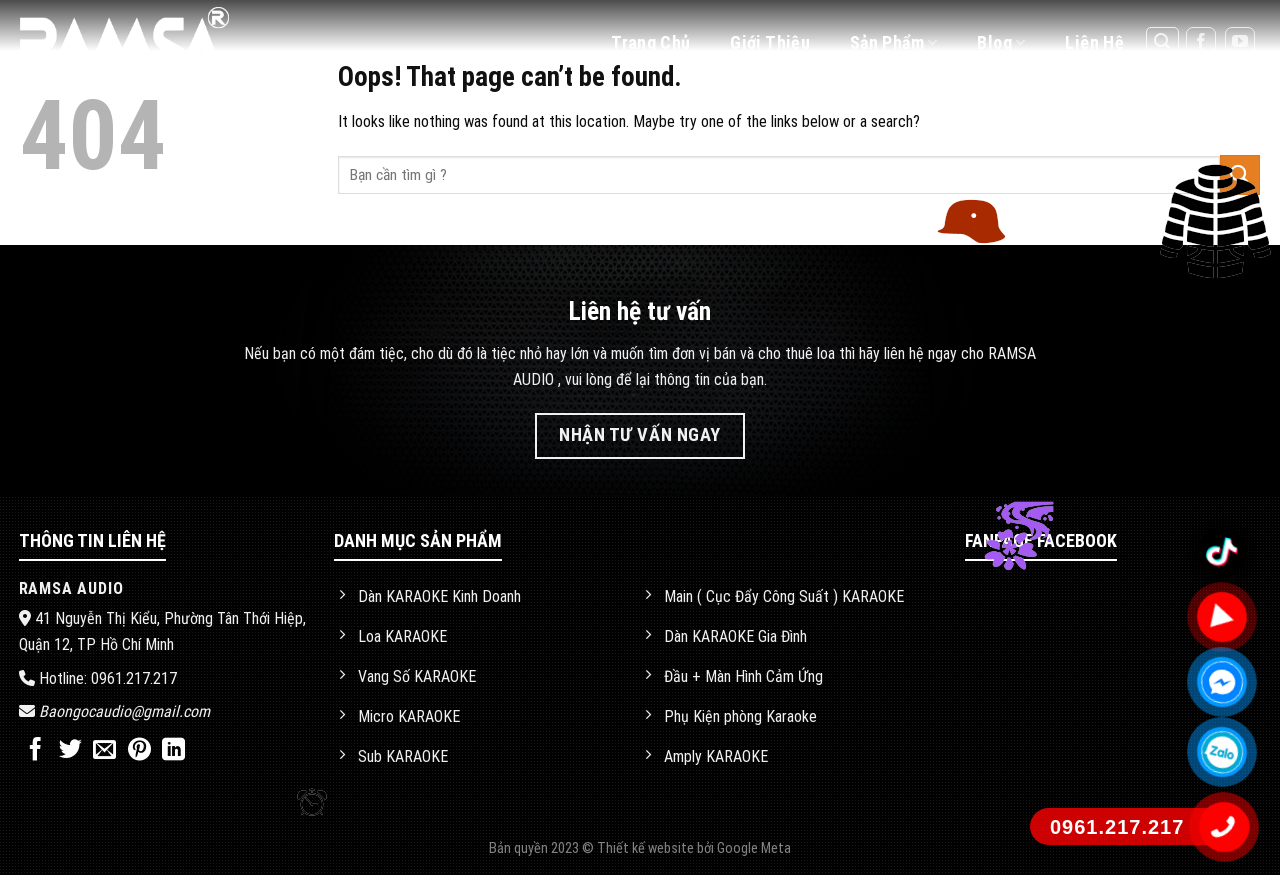  Describe the element at coordinates (312, 802) in the screenshot. I see `set or view alarms` at that location.